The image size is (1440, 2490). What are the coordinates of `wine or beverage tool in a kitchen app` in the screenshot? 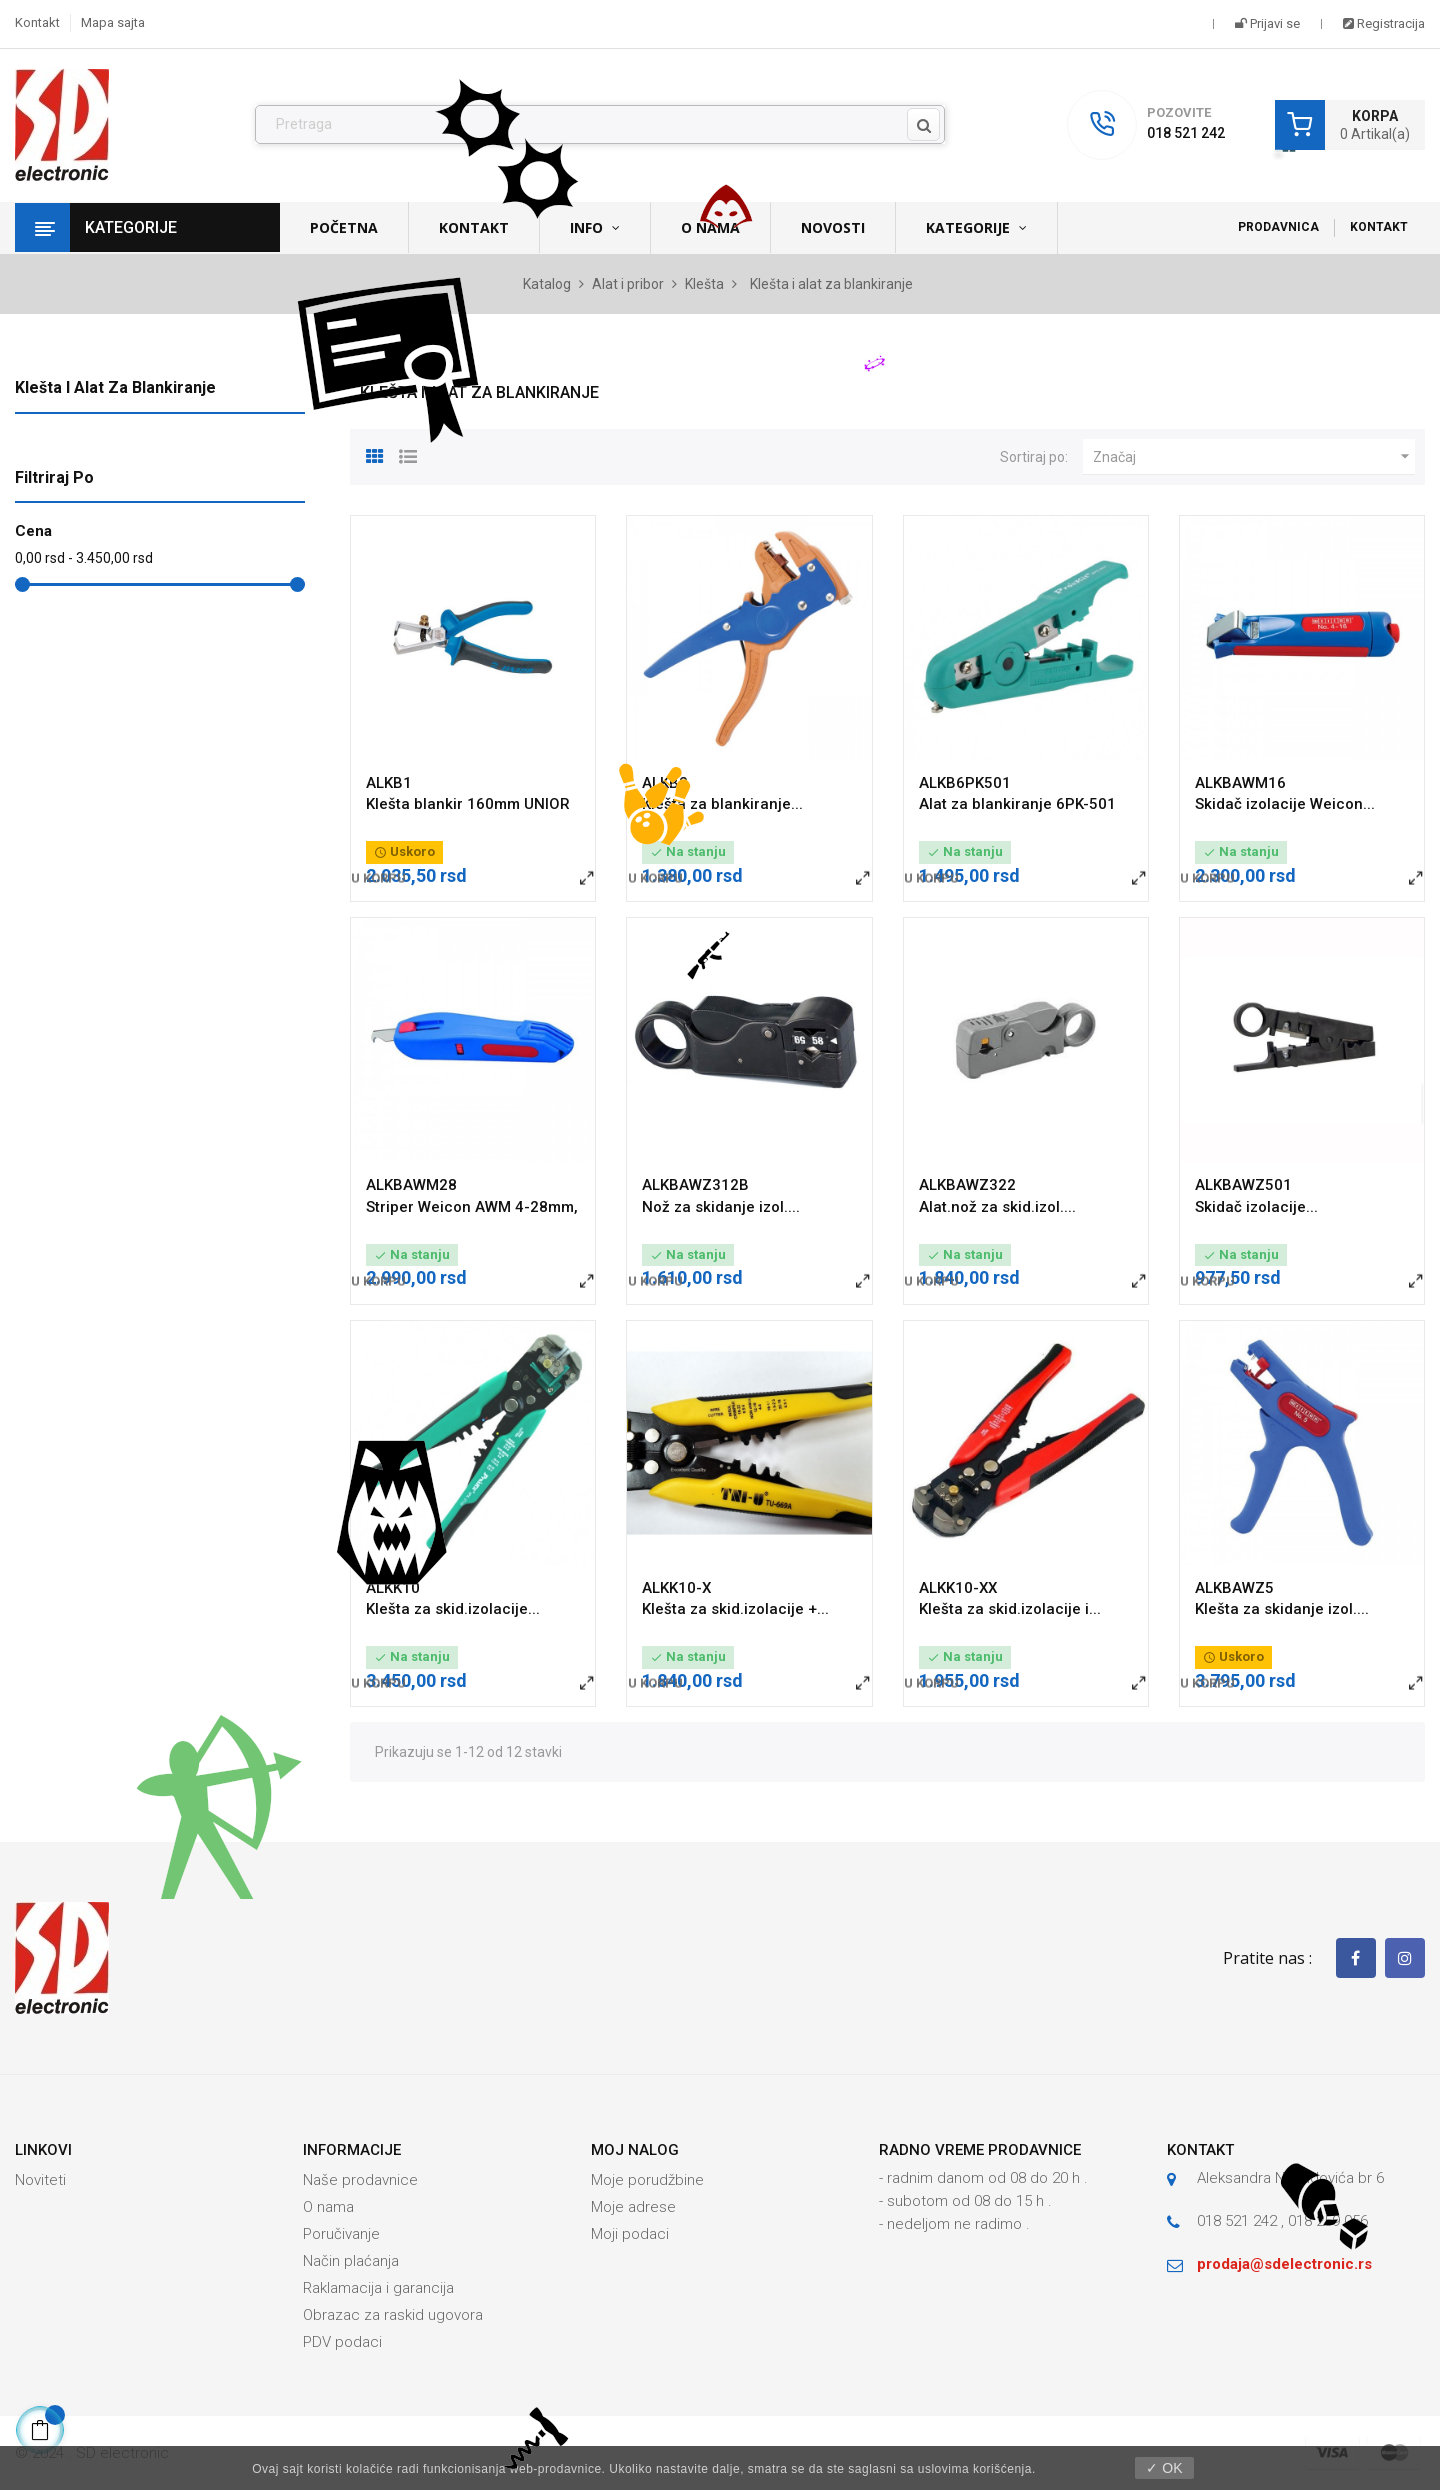 It's located at (536, 2438).